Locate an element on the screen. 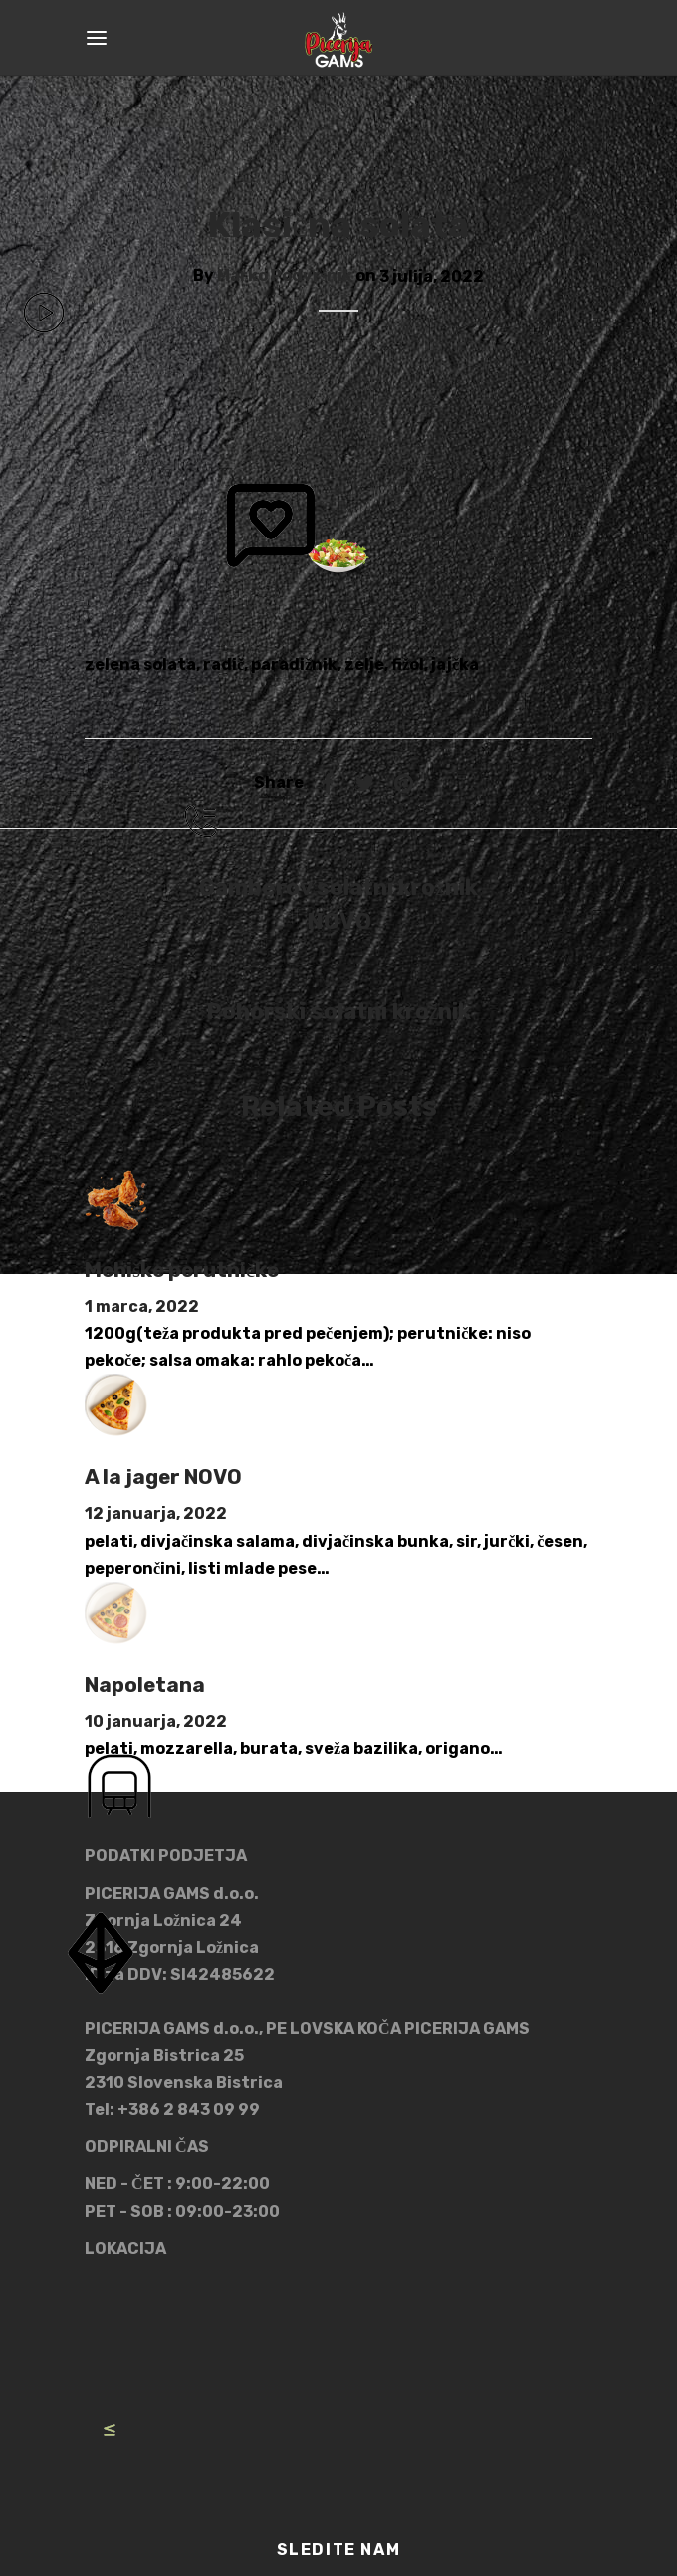 The width and height of the screenshot is (677, 2576). less than or equal to comparison operator is located at coordinates (110, 2430).